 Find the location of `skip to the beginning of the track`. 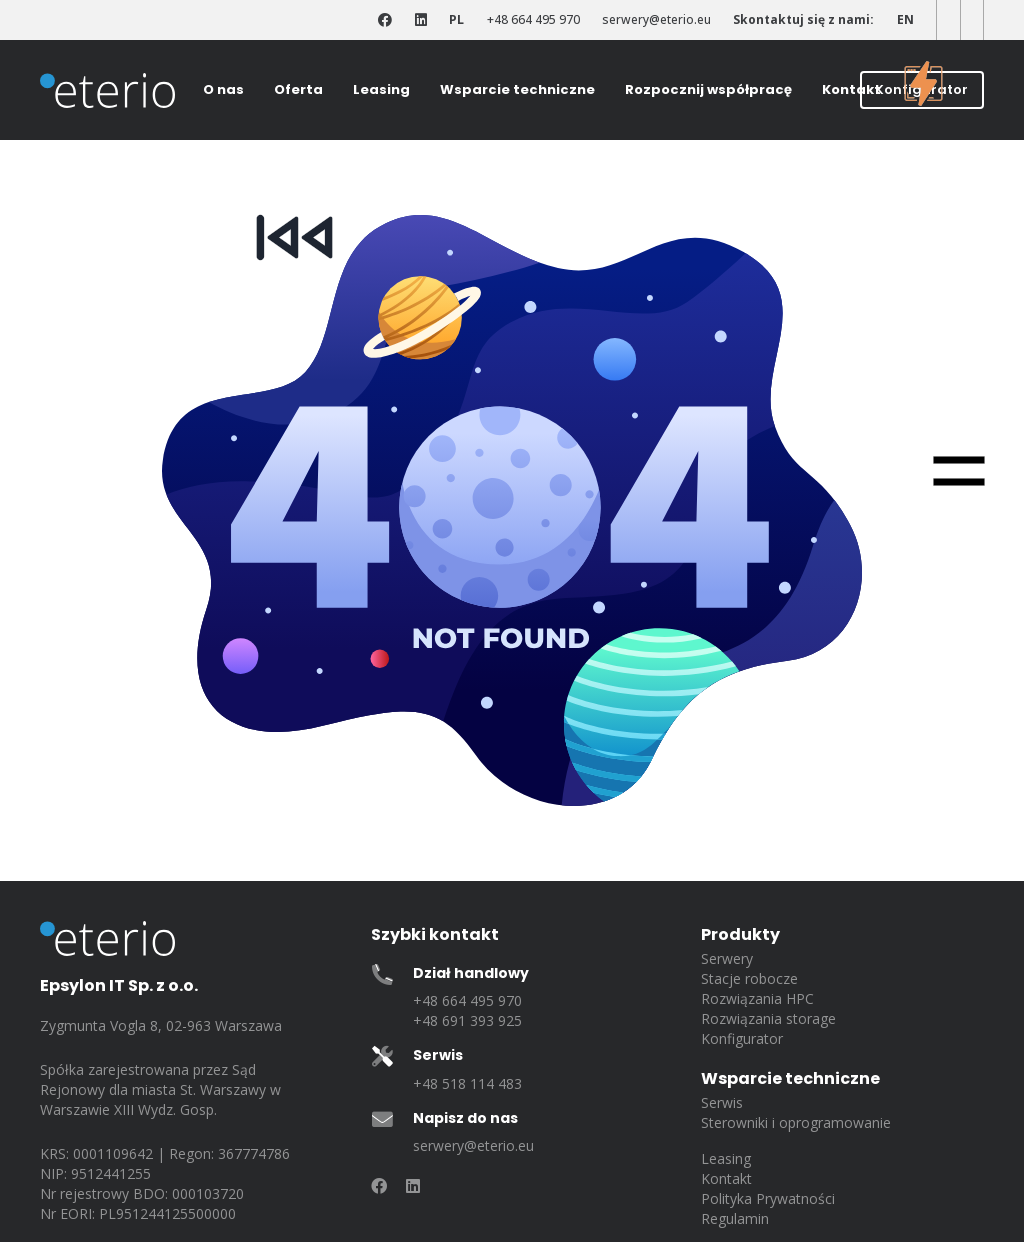

skip to the beginning of the track is located at coordinates (294, 237).